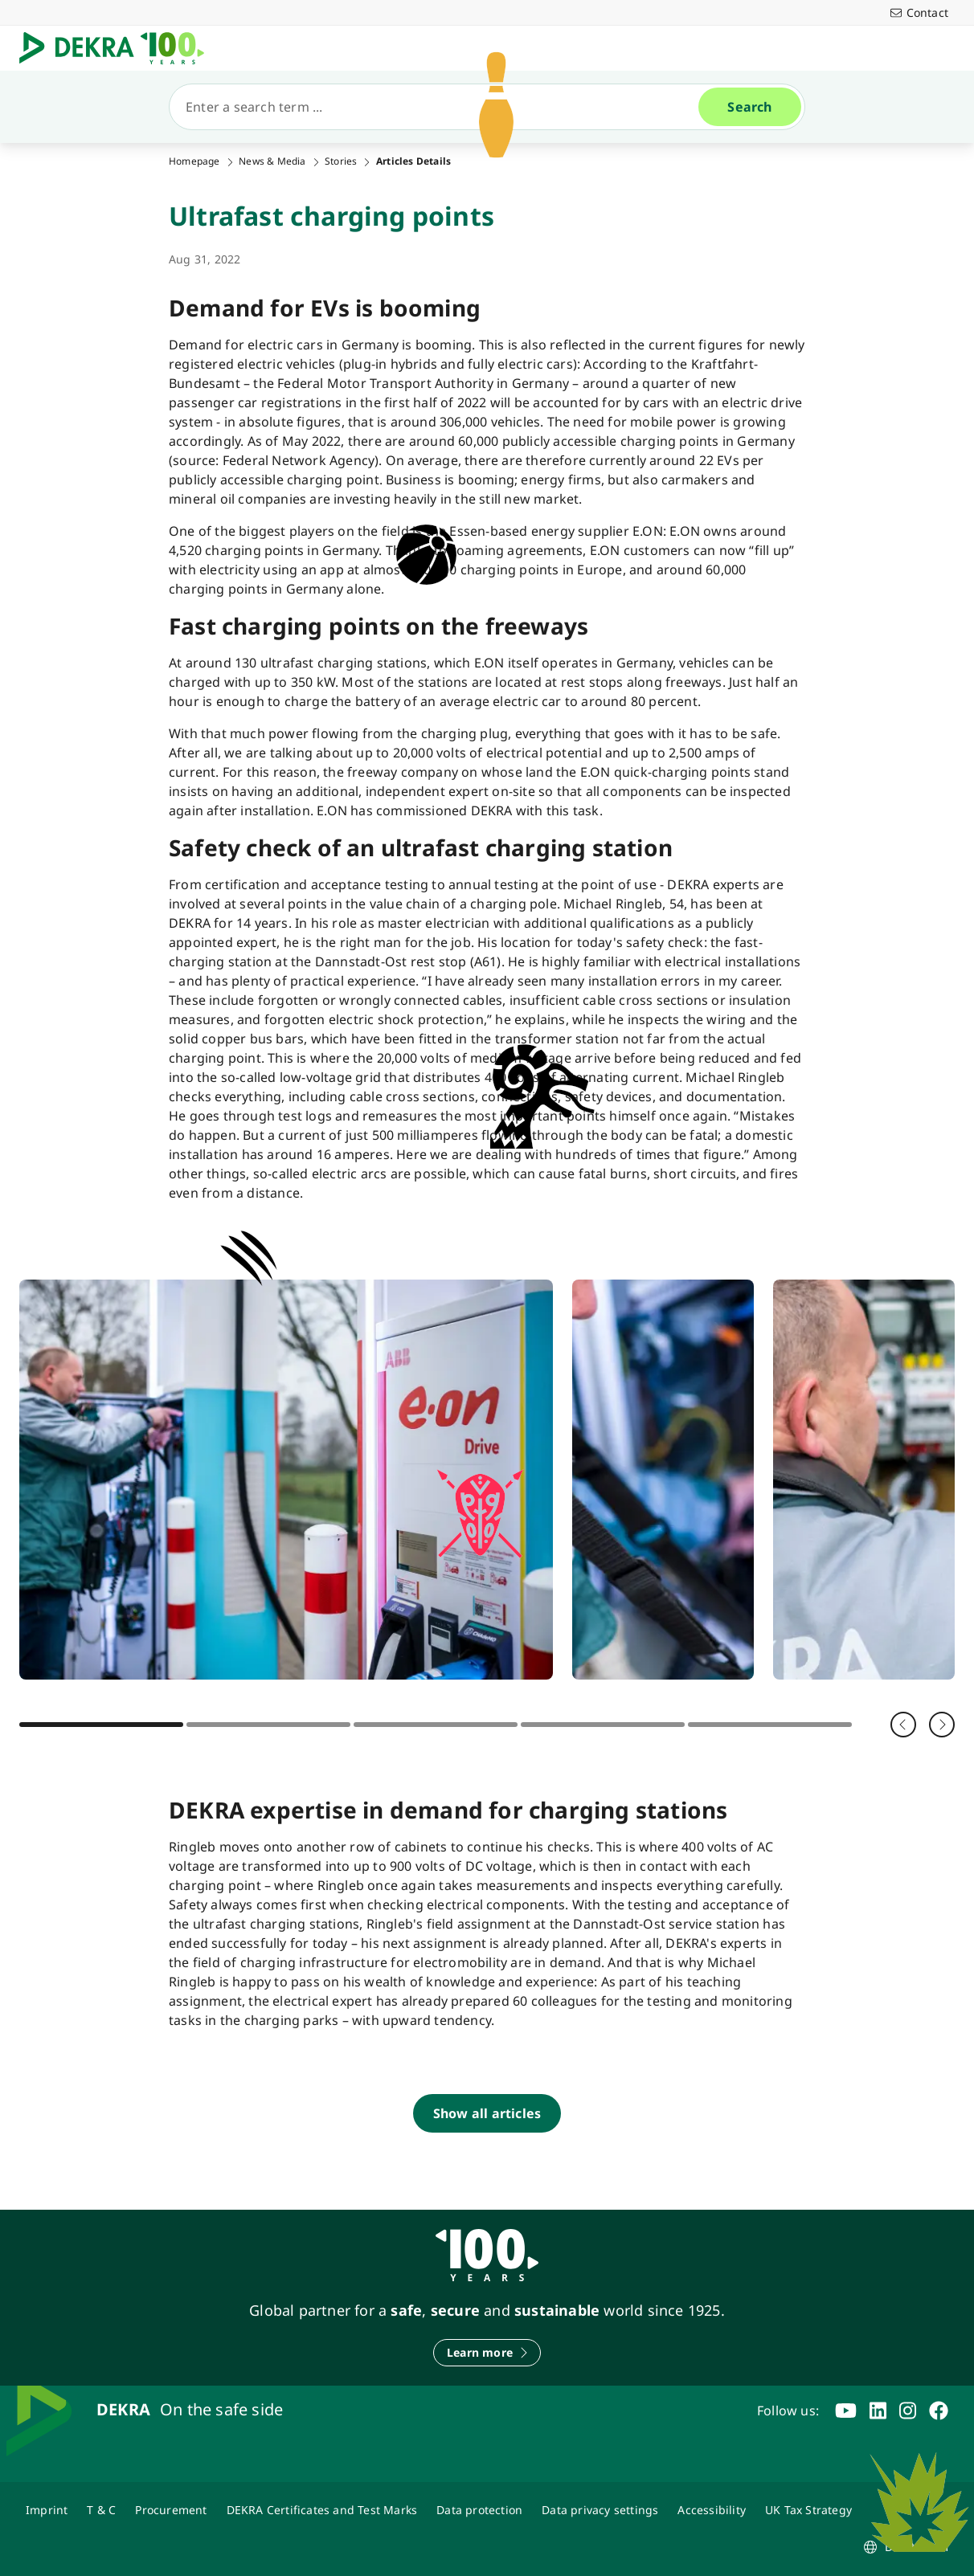 The image size is (974, 2576). What do you see at coordinates (480, 1513) in the screenshot?
I see `tribal or warrior faction emblem in a game` at bounding box center [480, 1513].